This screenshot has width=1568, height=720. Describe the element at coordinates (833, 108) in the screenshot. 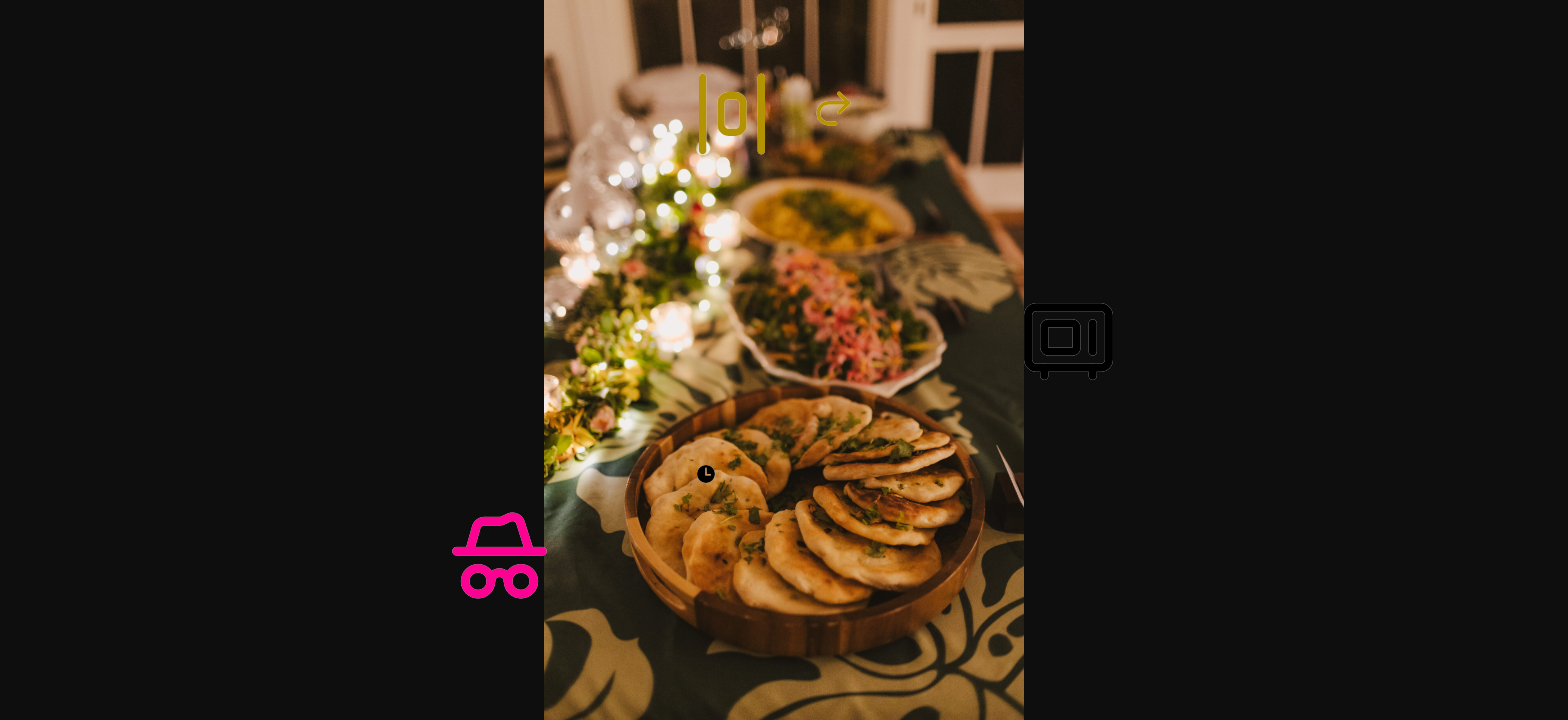

I see `redo the last undone action` at that location.